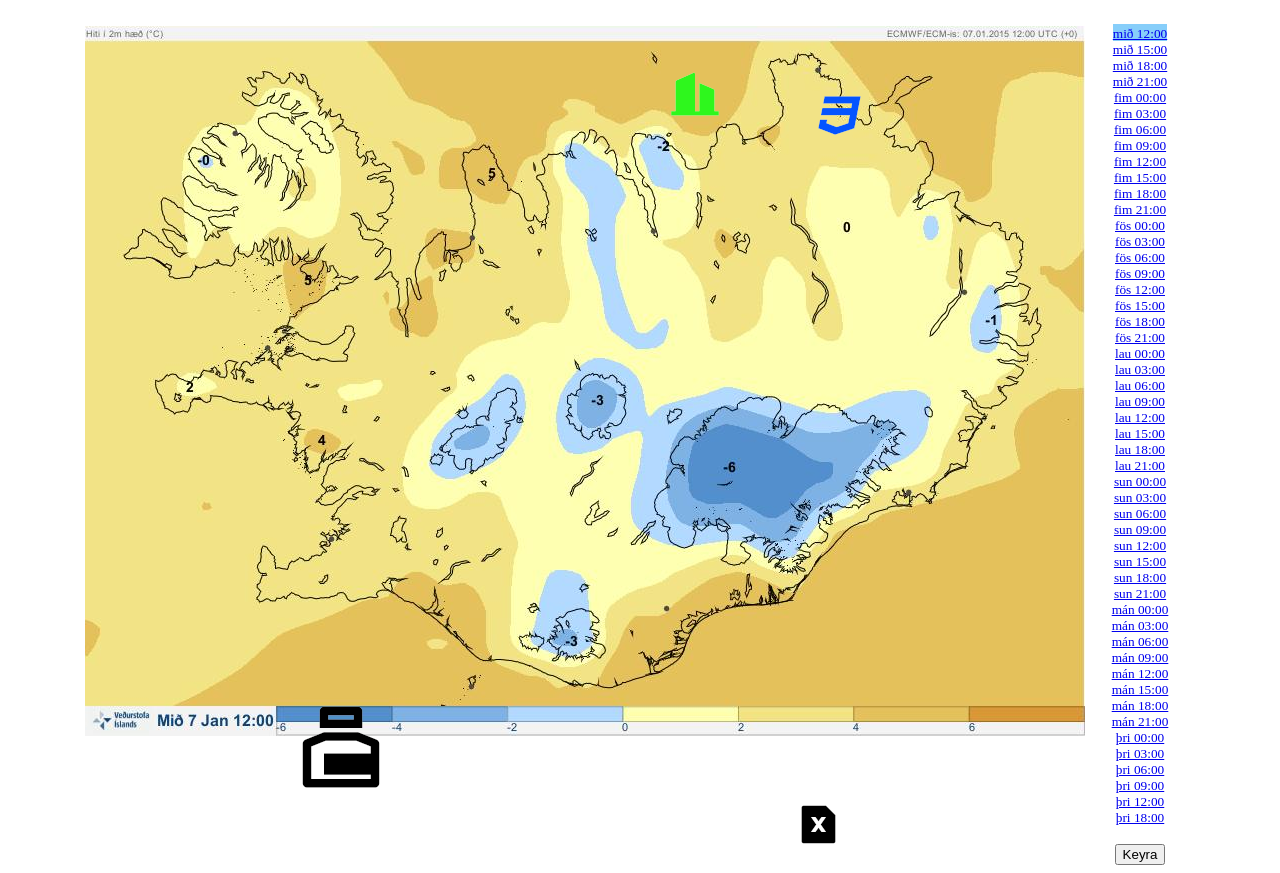 The image size is (1280, 873). Describe the element at coordinates (341, 745) in the screenshot. I see `access drawing or inking tools` at that location.